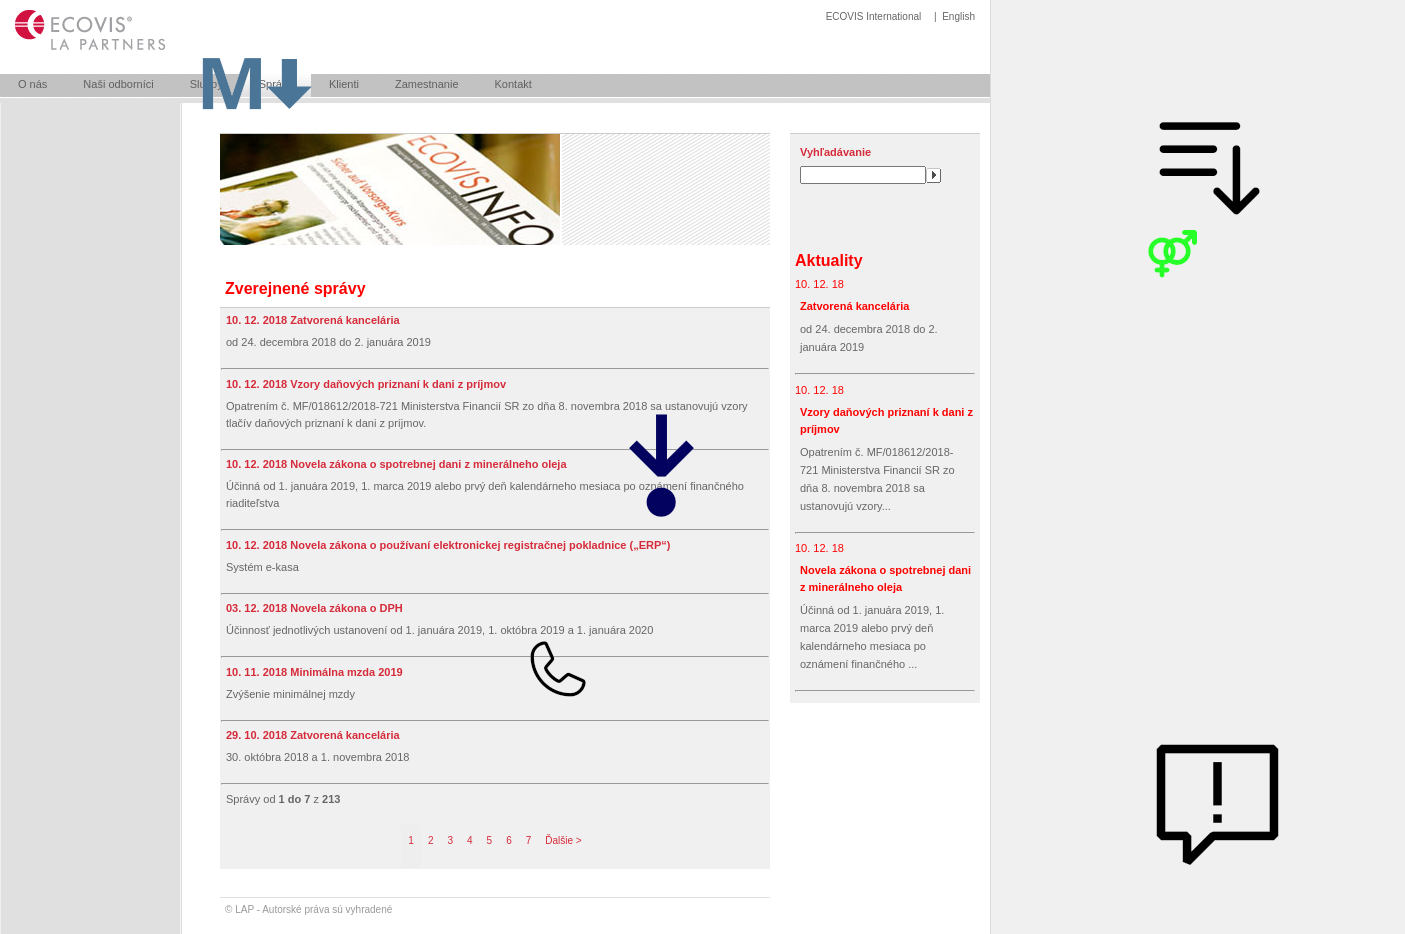  What do you see at coordinates (557, 670) in the screenshot?
I see `make a phone call` at bounding box center [557, 670].